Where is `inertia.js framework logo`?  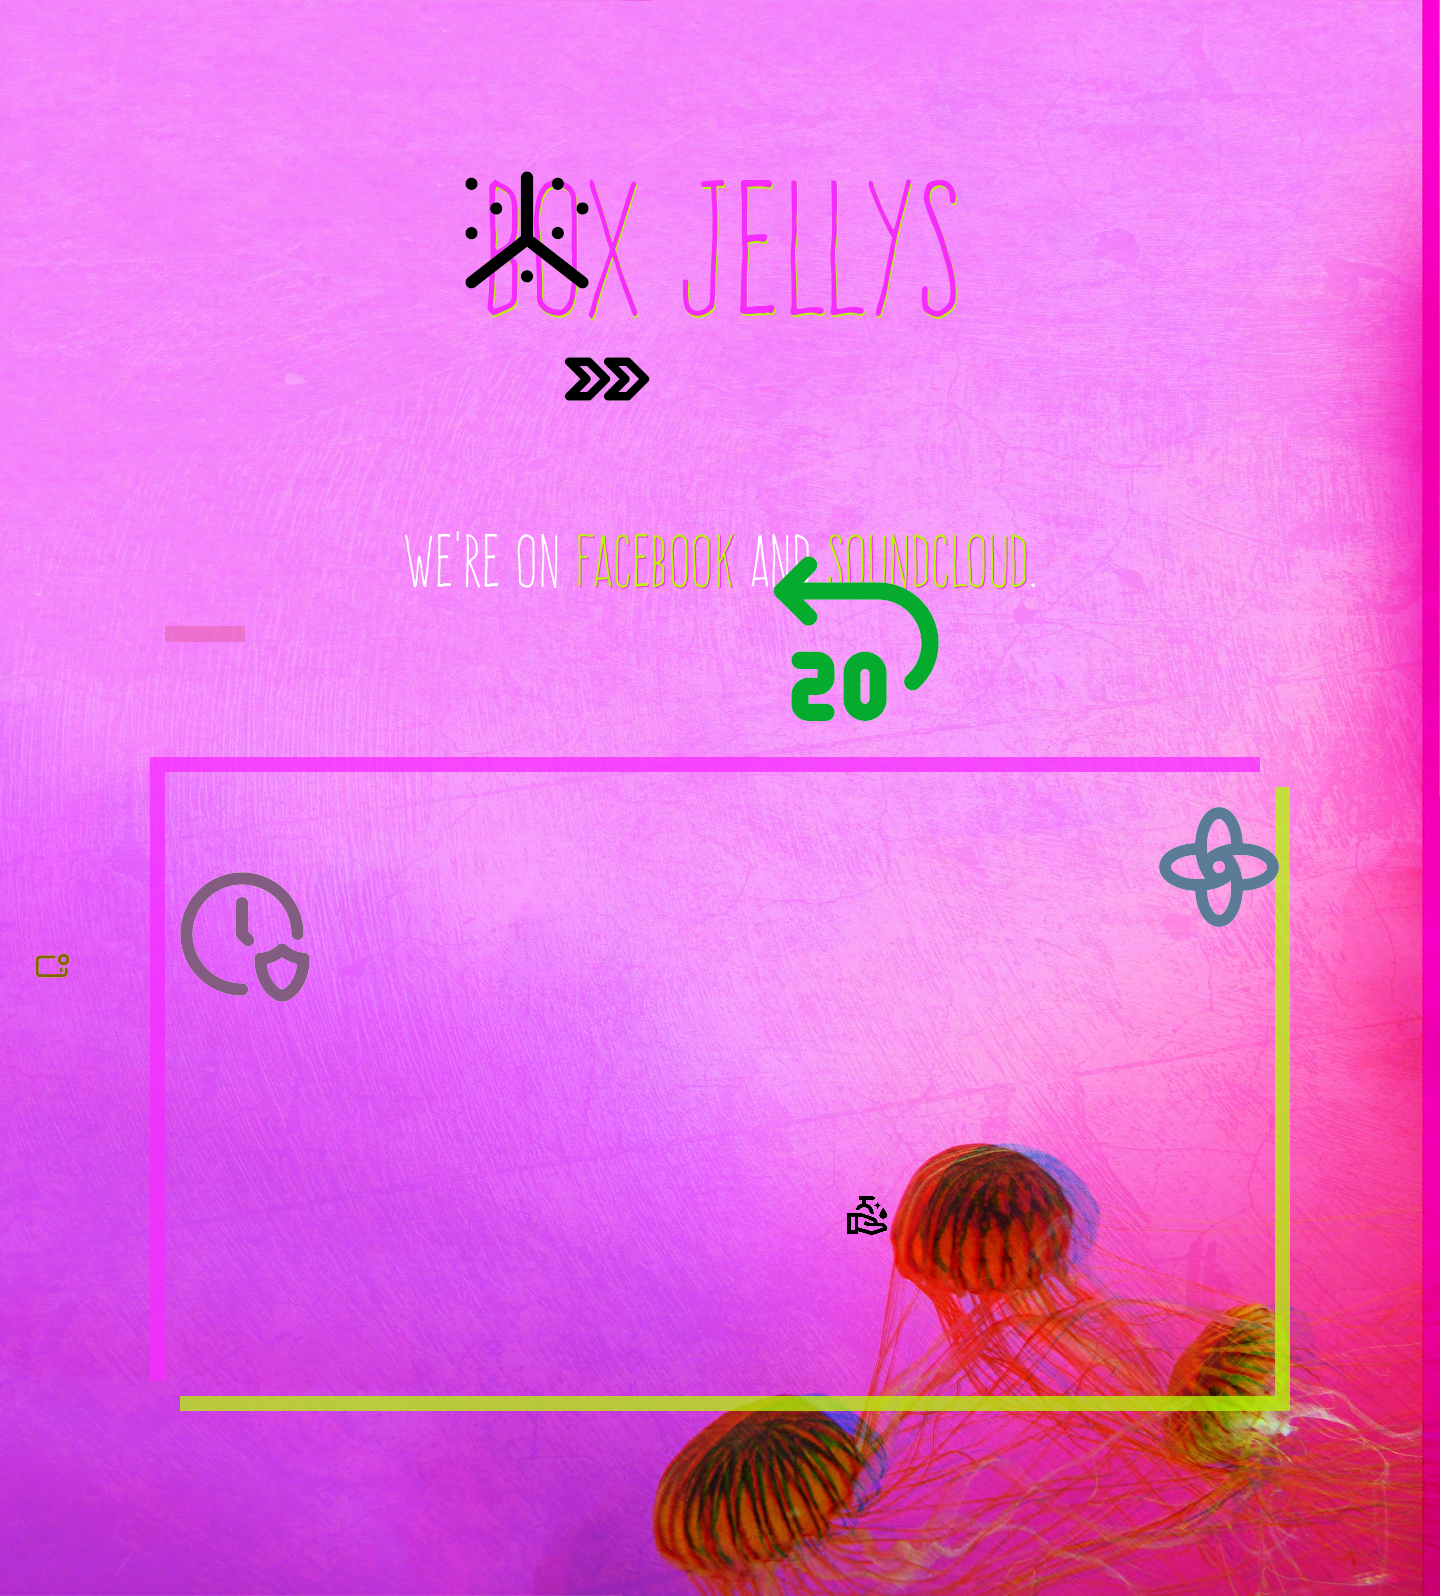
inertia.js framework logo is located at coordinates (606, 379).